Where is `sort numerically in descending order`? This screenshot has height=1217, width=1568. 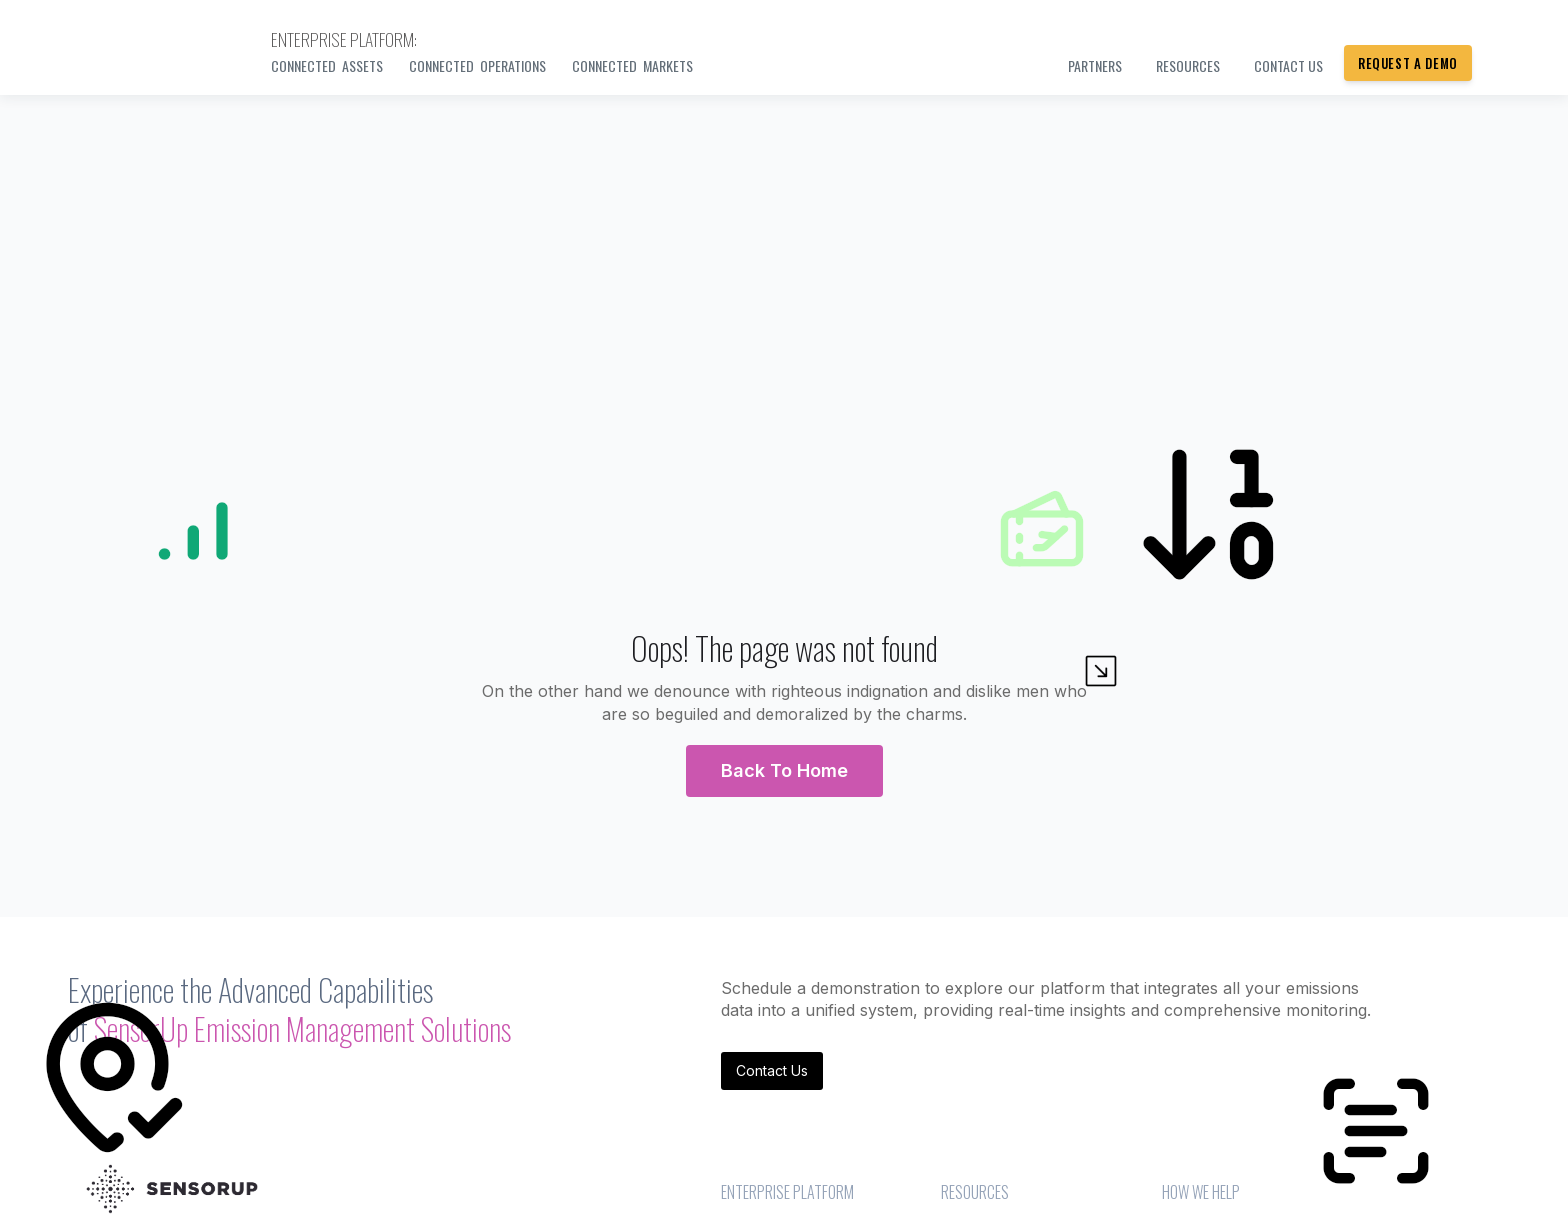 sort numerically in descending order is located at coordinates (1215, 514).